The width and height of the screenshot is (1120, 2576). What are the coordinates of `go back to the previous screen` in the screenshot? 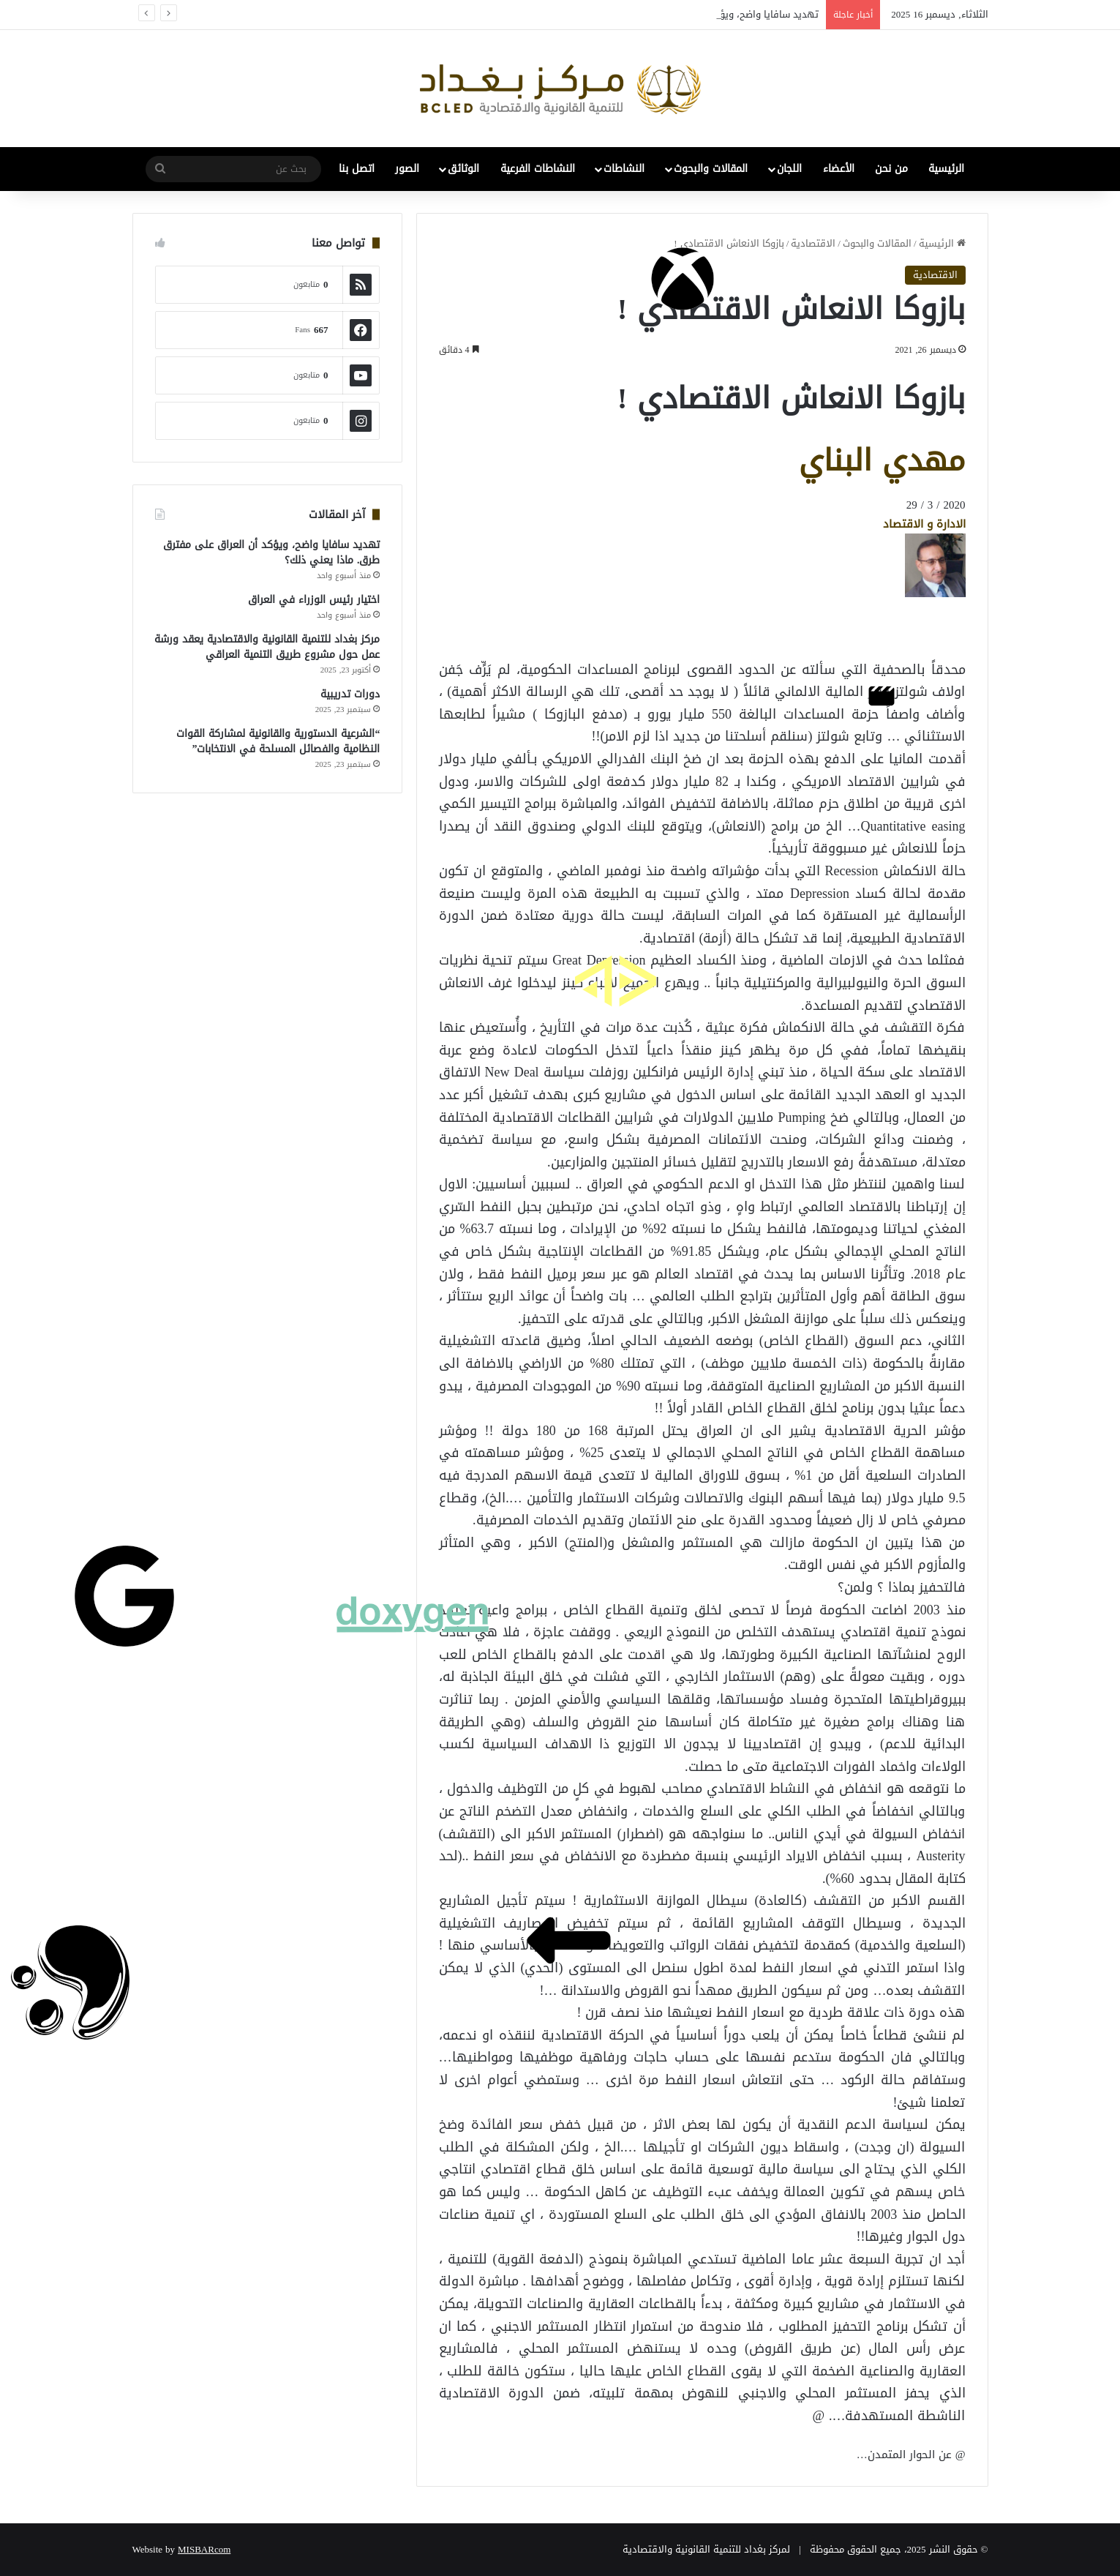 It's located at (568, 1940).